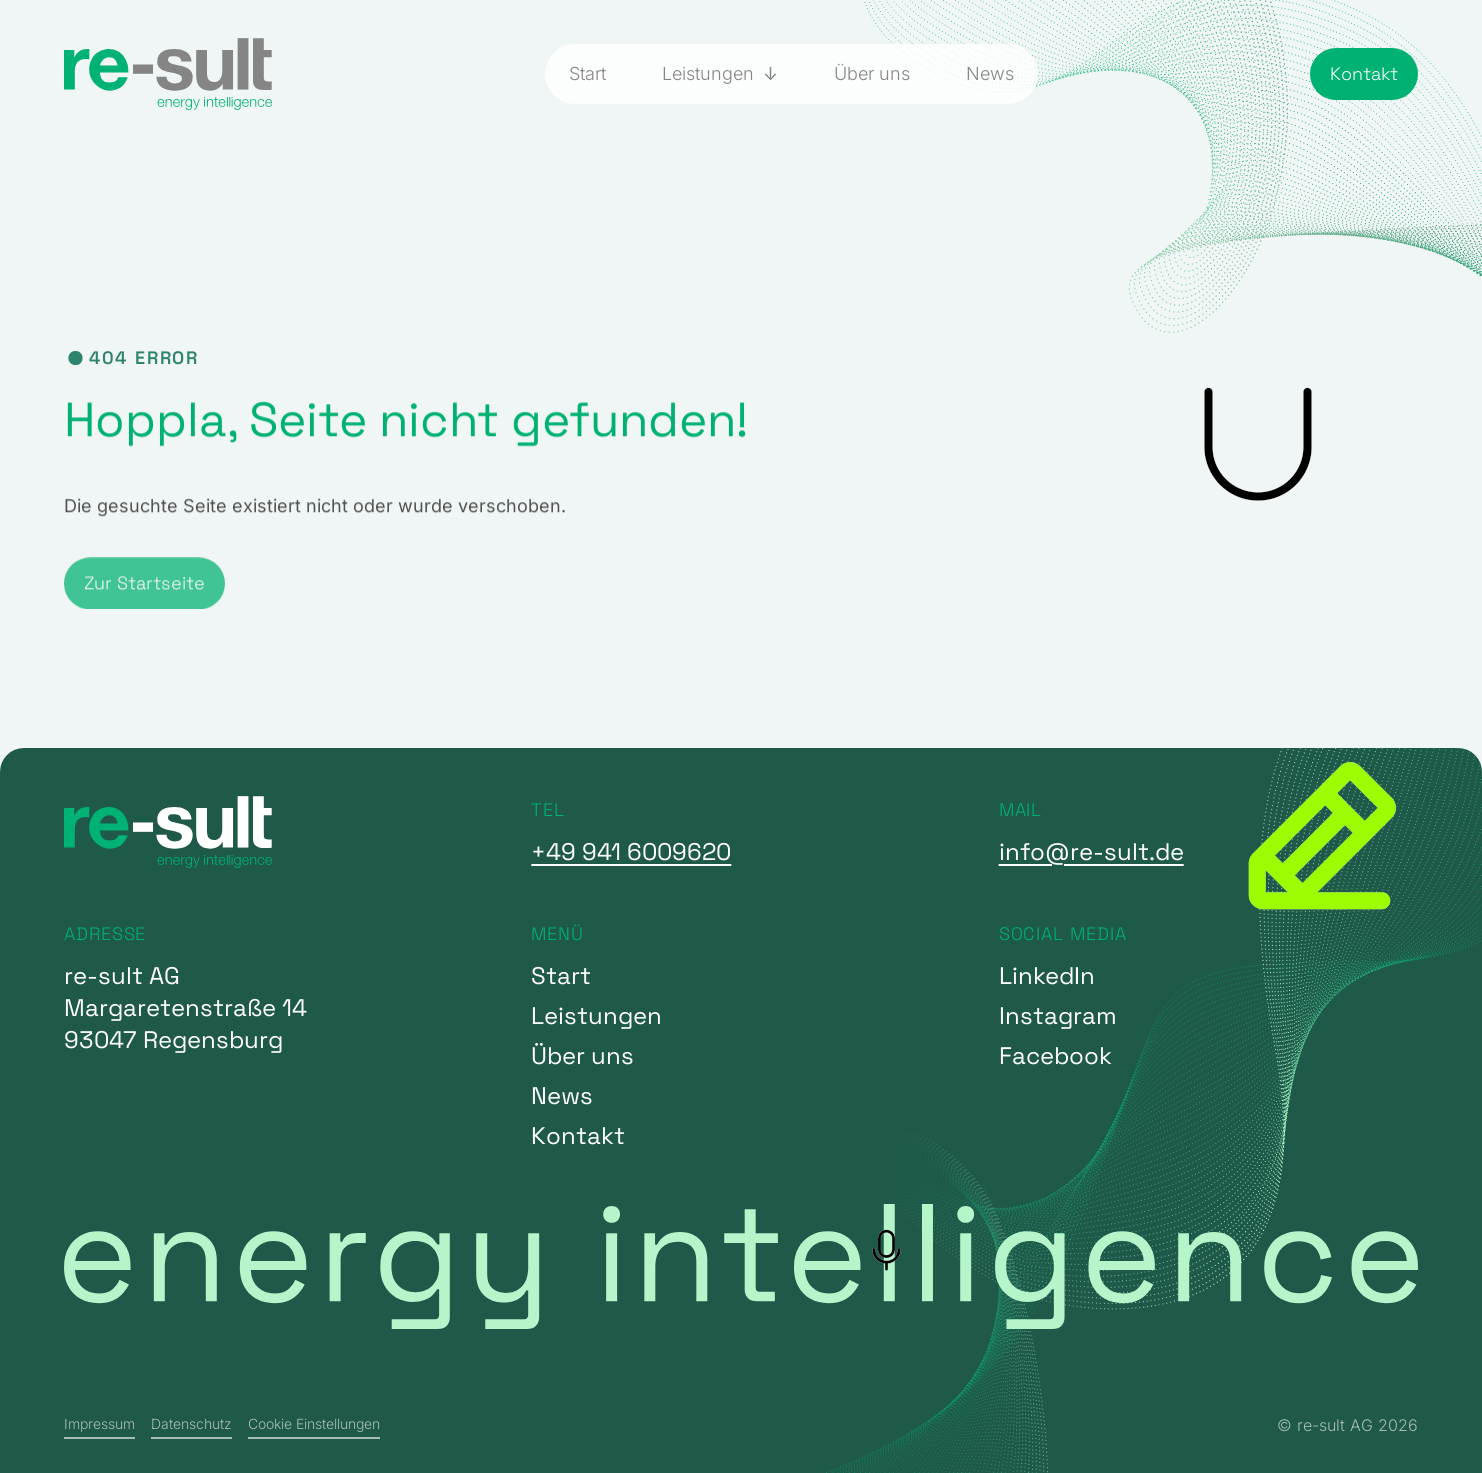 The width and height of the screenshot is (1482, 1473). Describe the element at coordinates (1319, 838) in the screenshot. I see `edit or modify content` at that location.